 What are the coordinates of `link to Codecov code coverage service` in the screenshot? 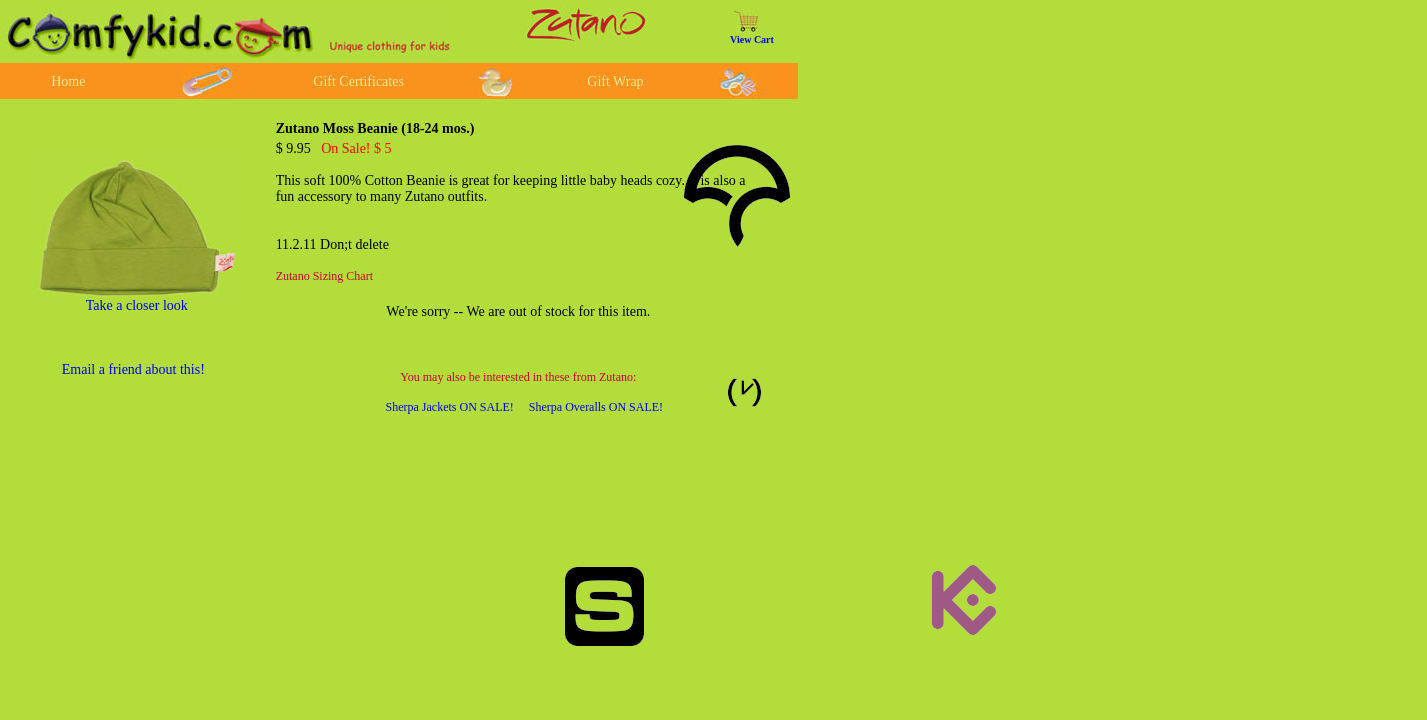 It's located at (737, 196).